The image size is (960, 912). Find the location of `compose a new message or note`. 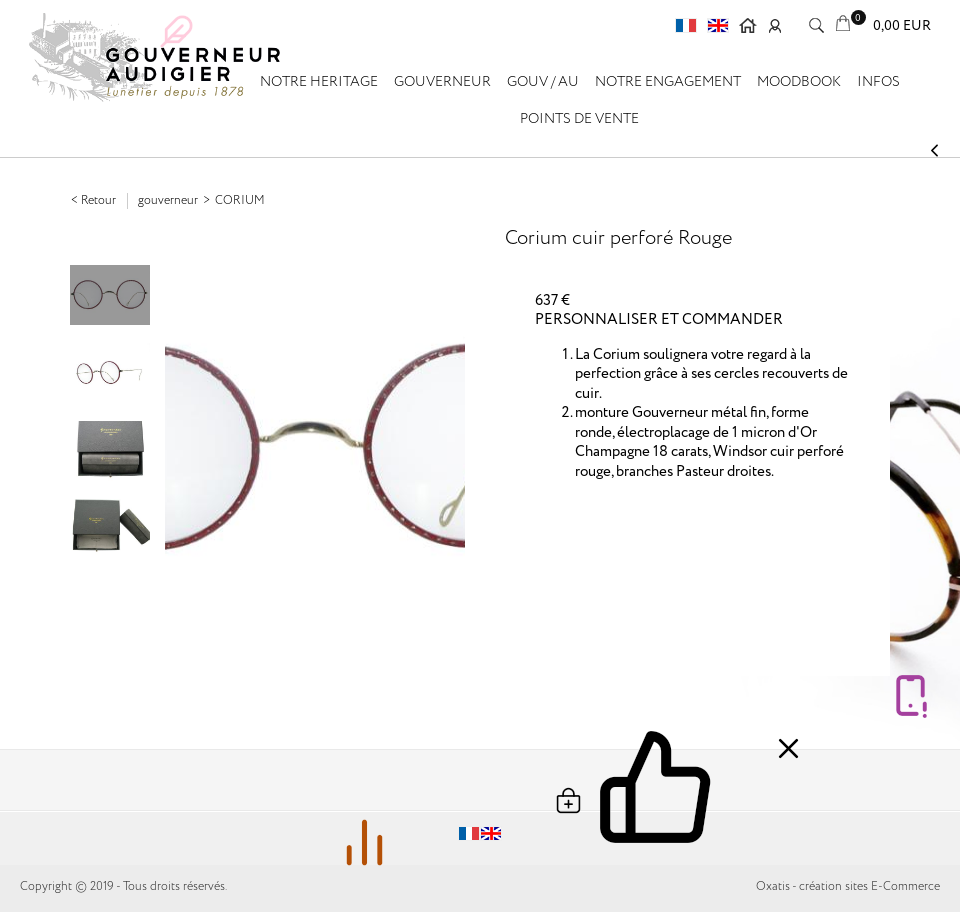

compose a new message or note is located at coordinates (176, 31).